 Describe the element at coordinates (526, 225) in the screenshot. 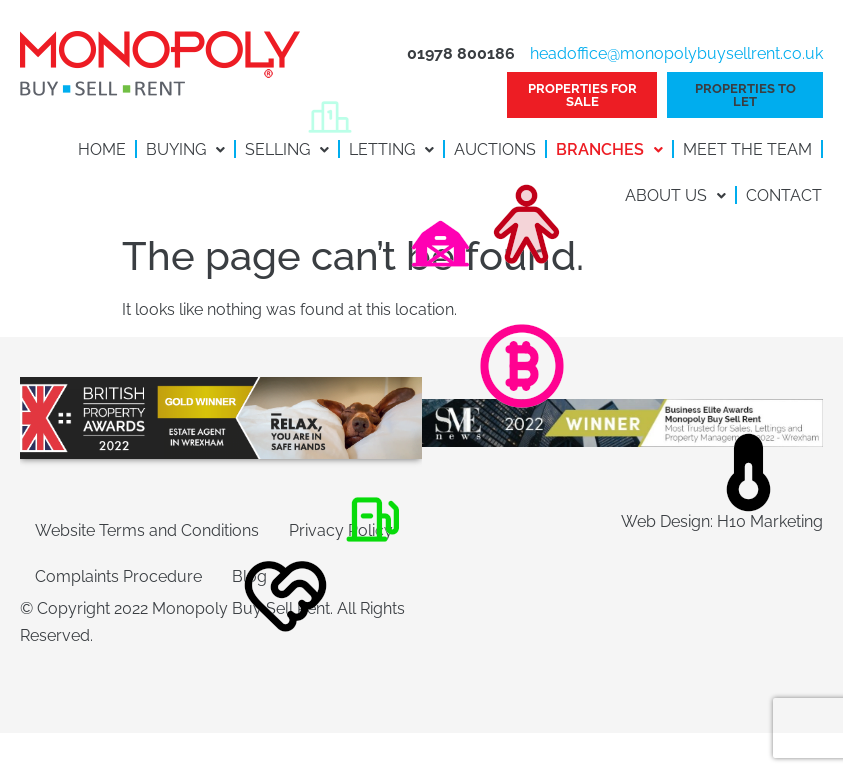

I see `access your profile or account` at that location.